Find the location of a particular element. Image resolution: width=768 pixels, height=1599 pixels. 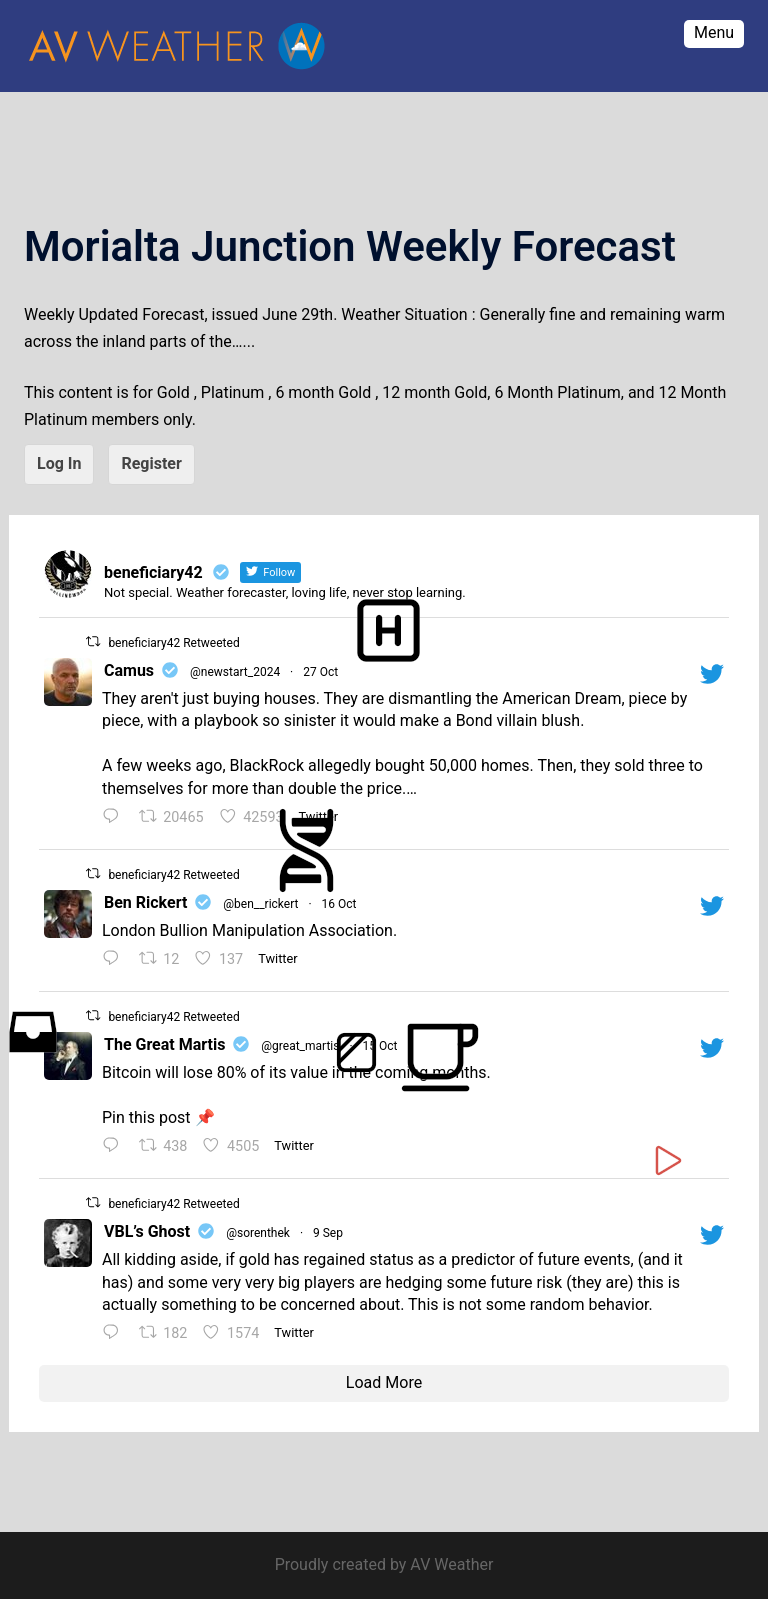

find nearby coffee shops or cafes is located at coordinates (440, 1059).